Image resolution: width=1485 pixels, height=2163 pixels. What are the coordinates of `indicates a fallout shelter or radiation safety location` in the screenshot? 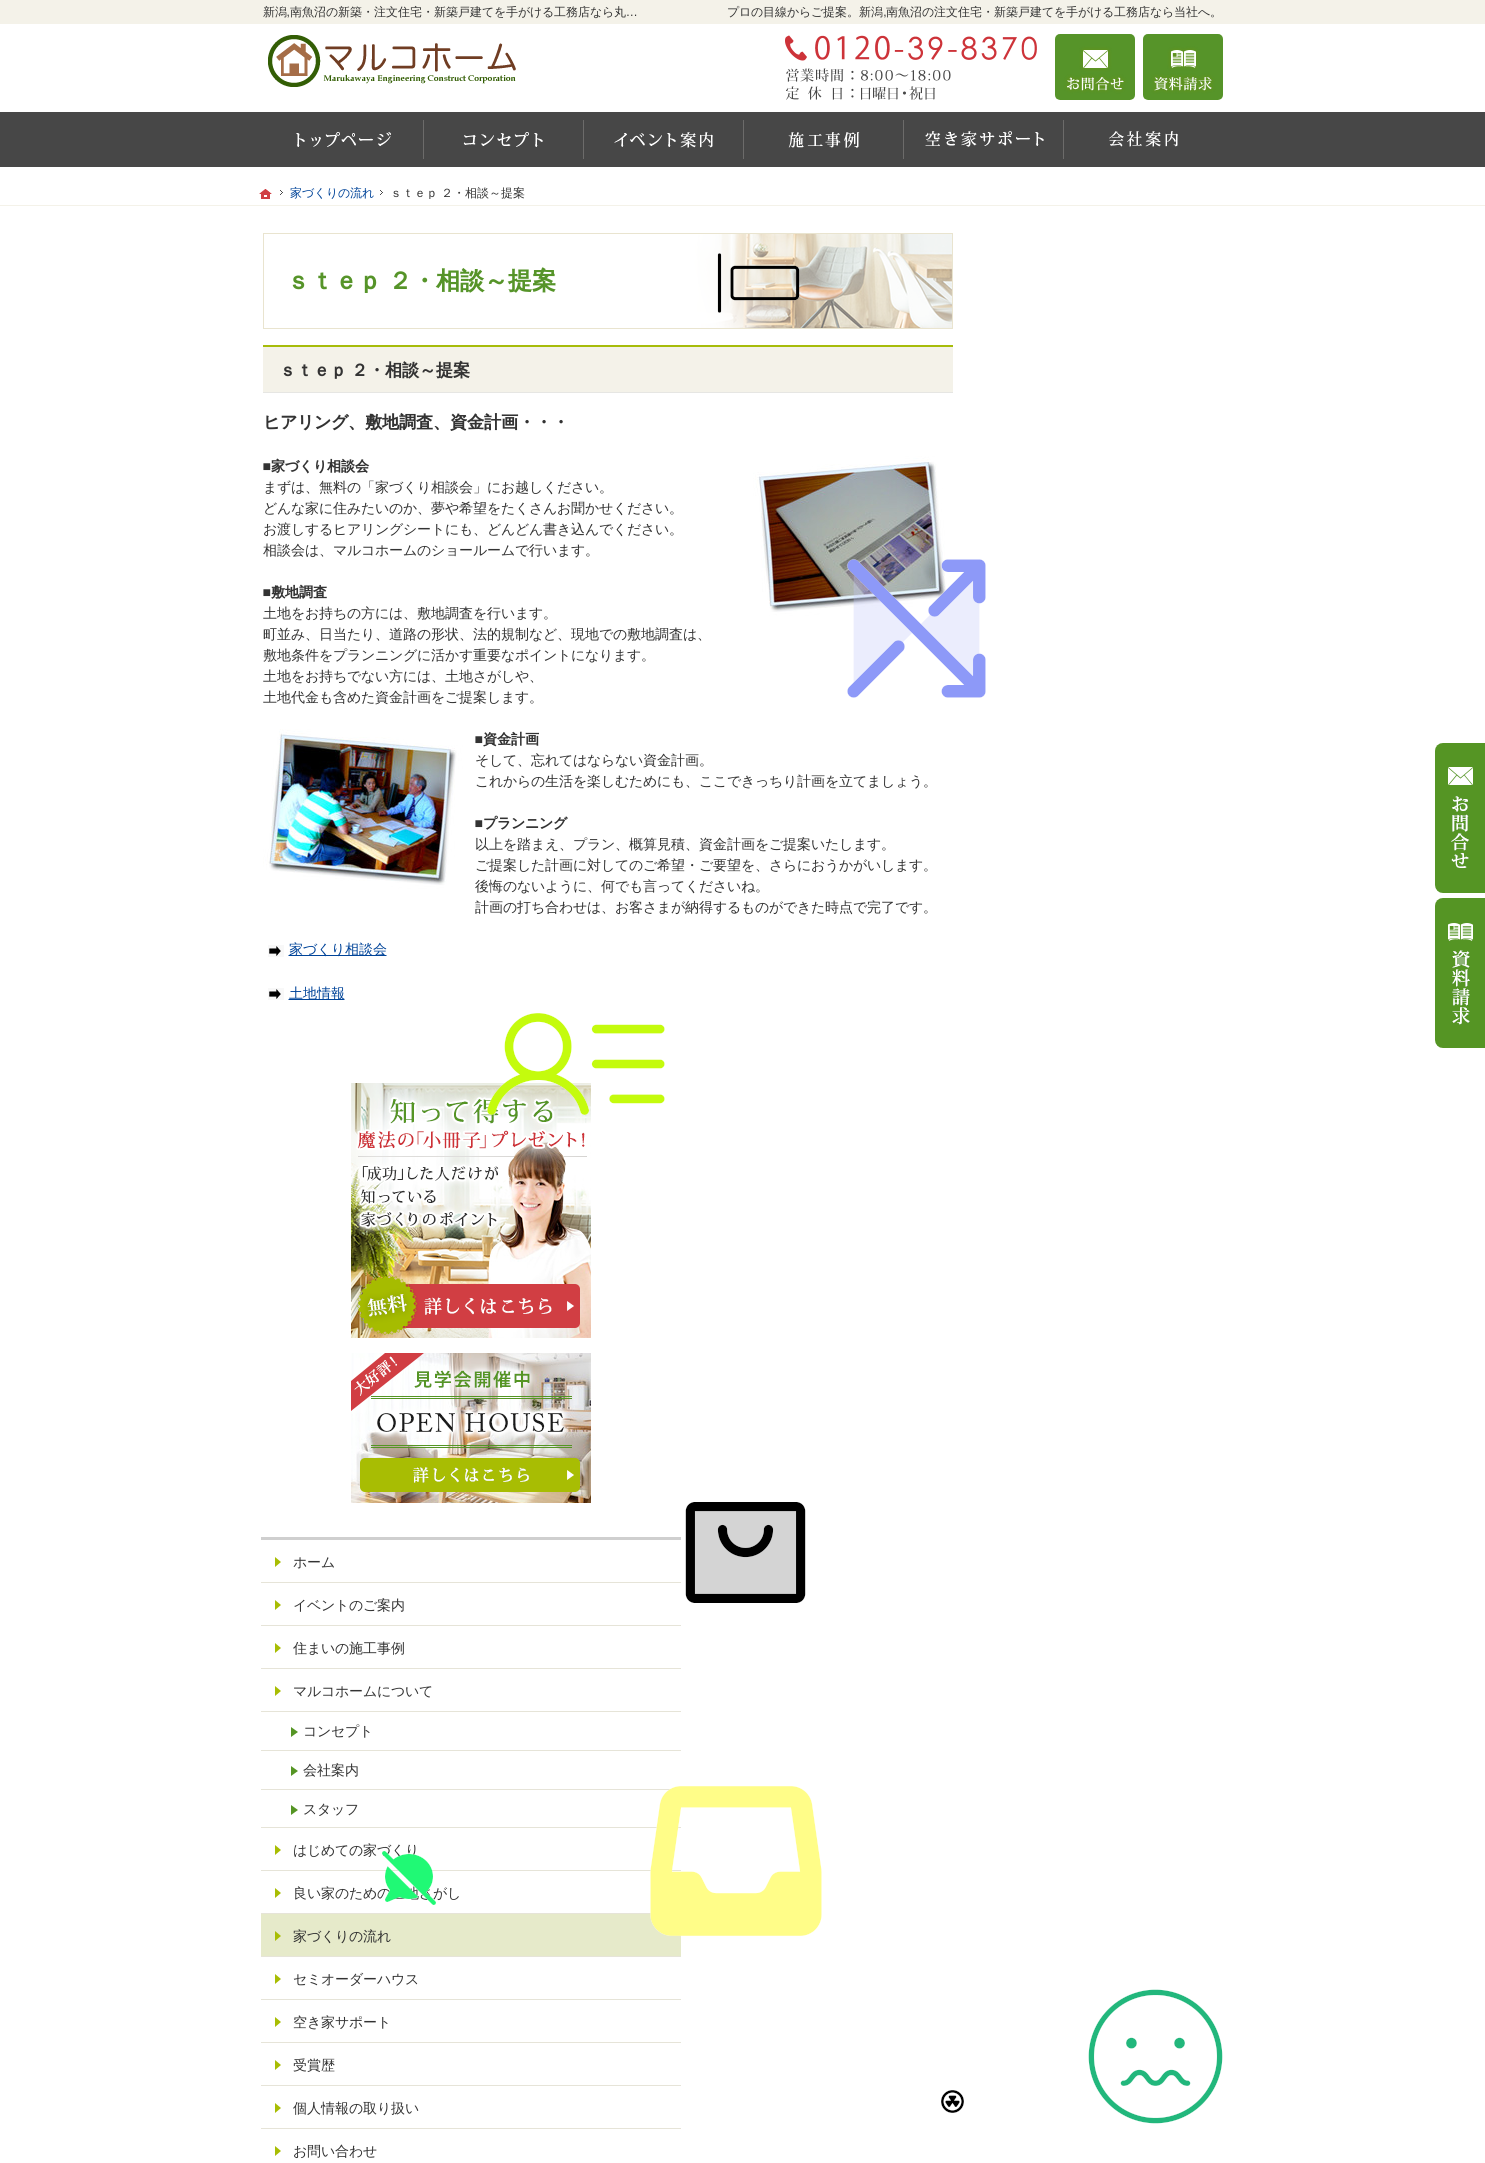 It's located at (952, 2101).